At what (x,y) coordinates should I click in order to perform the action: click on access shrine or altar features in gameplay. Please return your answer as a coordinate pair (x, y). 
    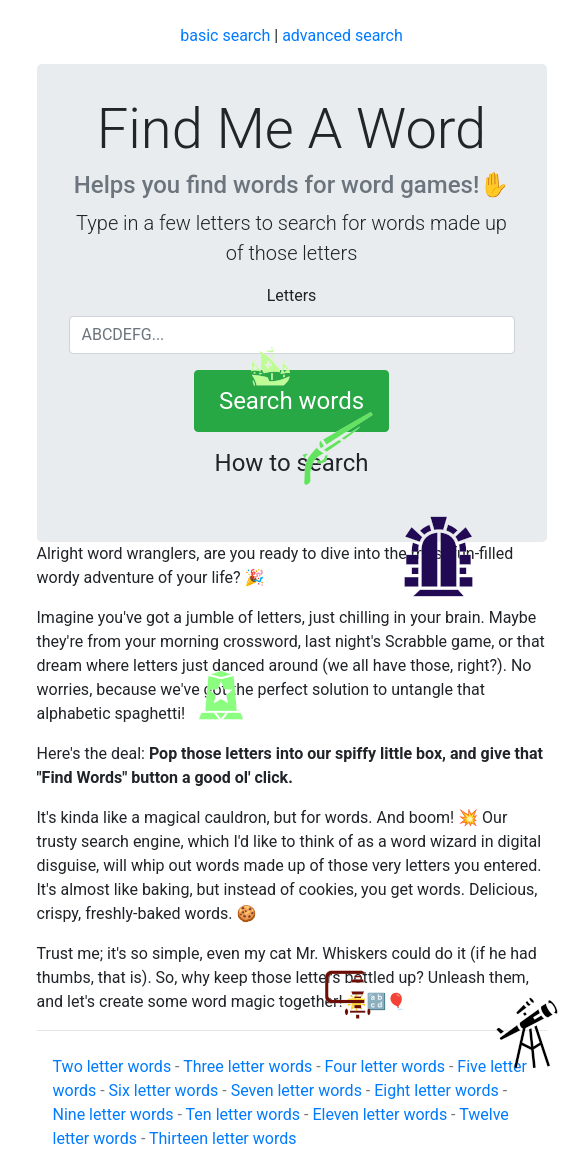
    Looking at the image, I should click on (221, 695).